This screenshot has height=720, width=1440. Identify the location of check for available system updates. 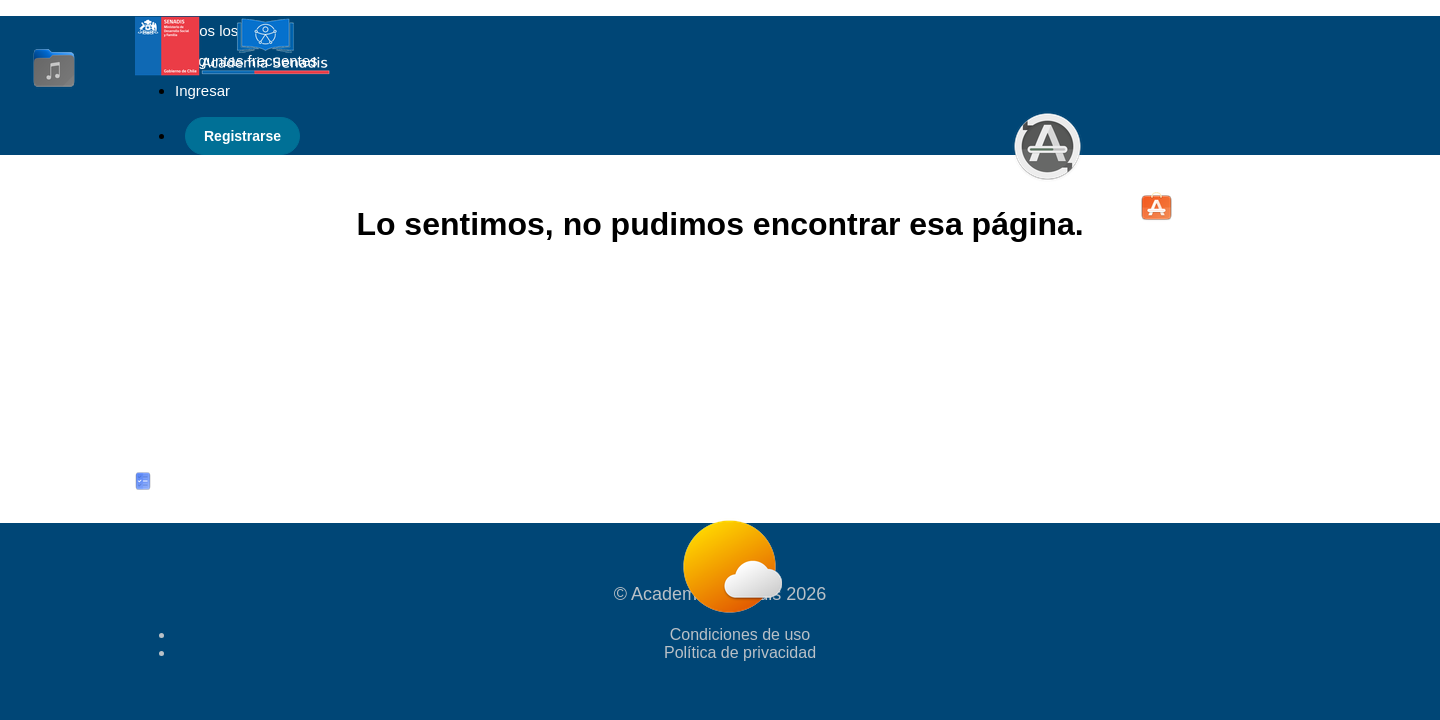
(1047, 146).